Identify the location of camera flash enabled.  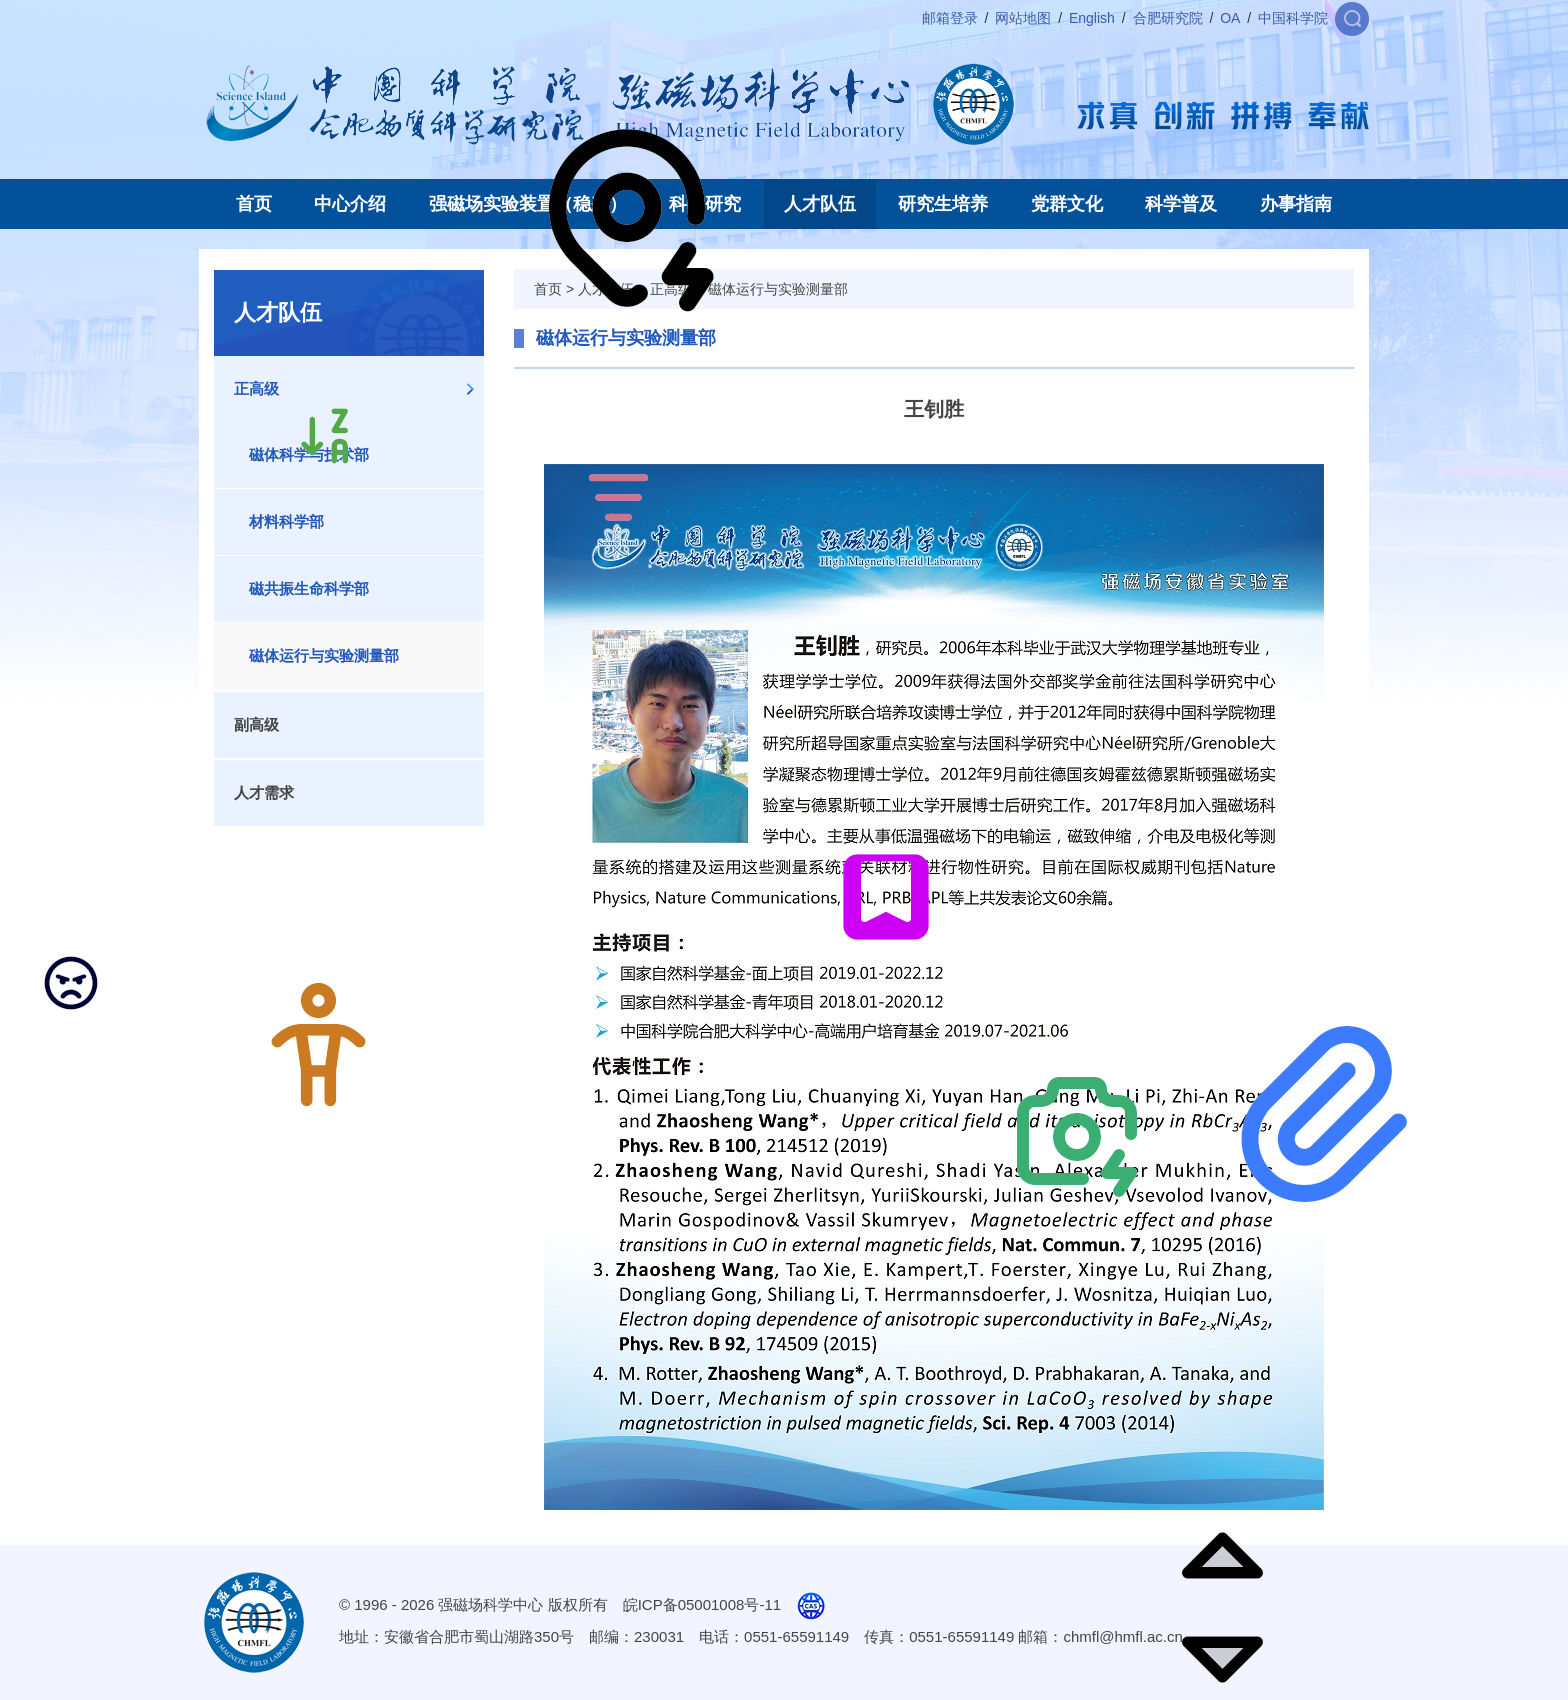
(1077, 1131).